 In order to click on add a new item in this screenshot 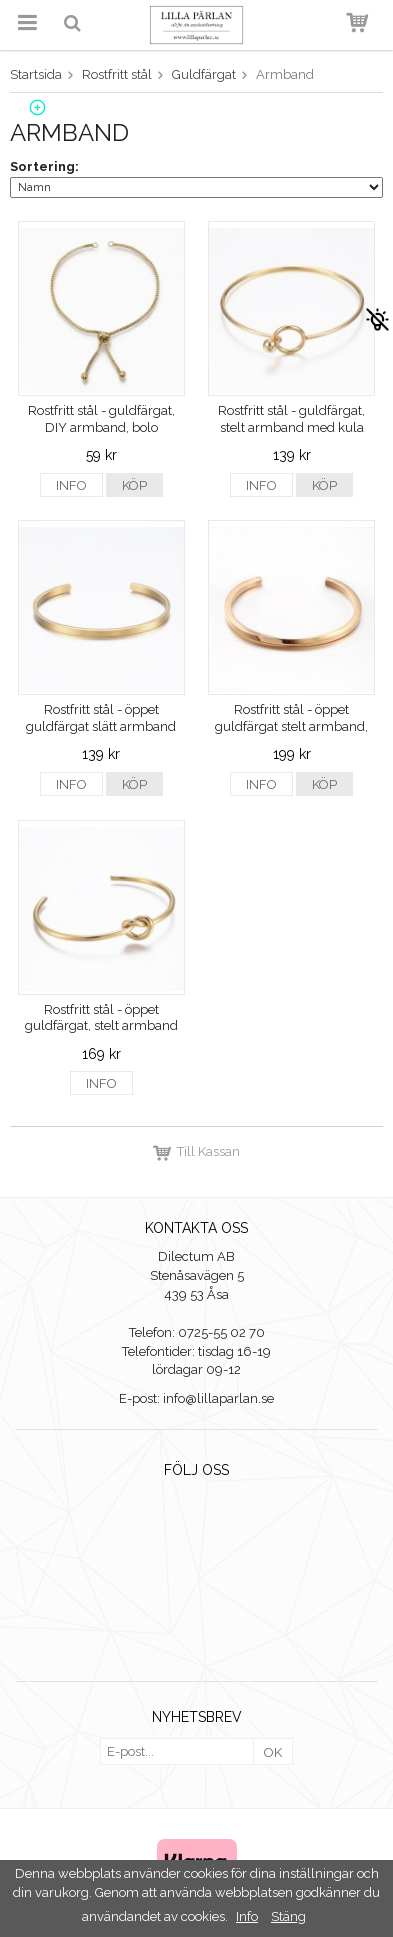, I will do `click(37, 107)`.